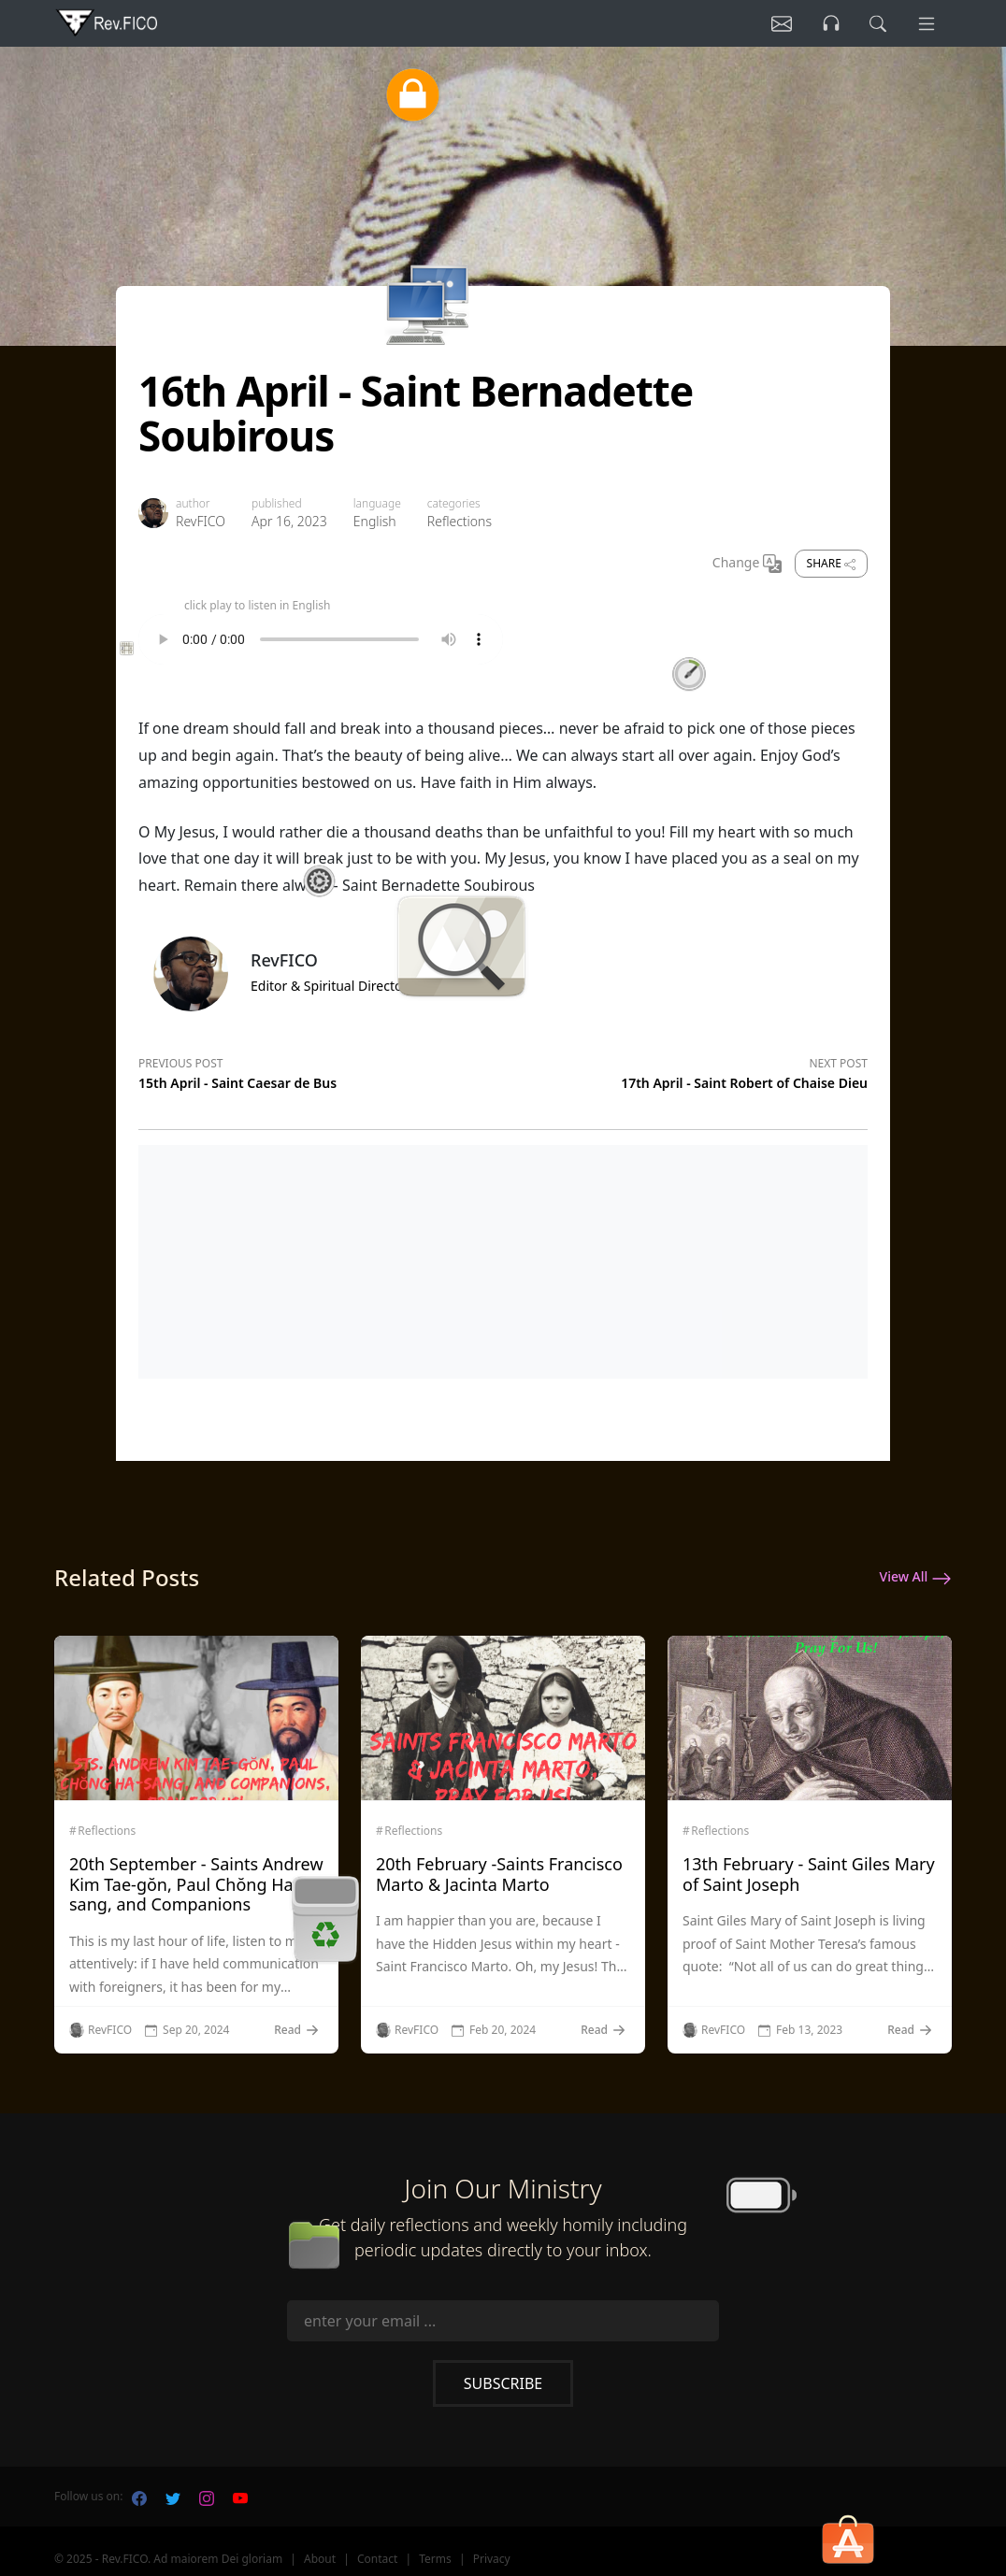 The height and width of the screenshot is (2576, 1006). I want to click on view or edit file properties, so click(319, 880).